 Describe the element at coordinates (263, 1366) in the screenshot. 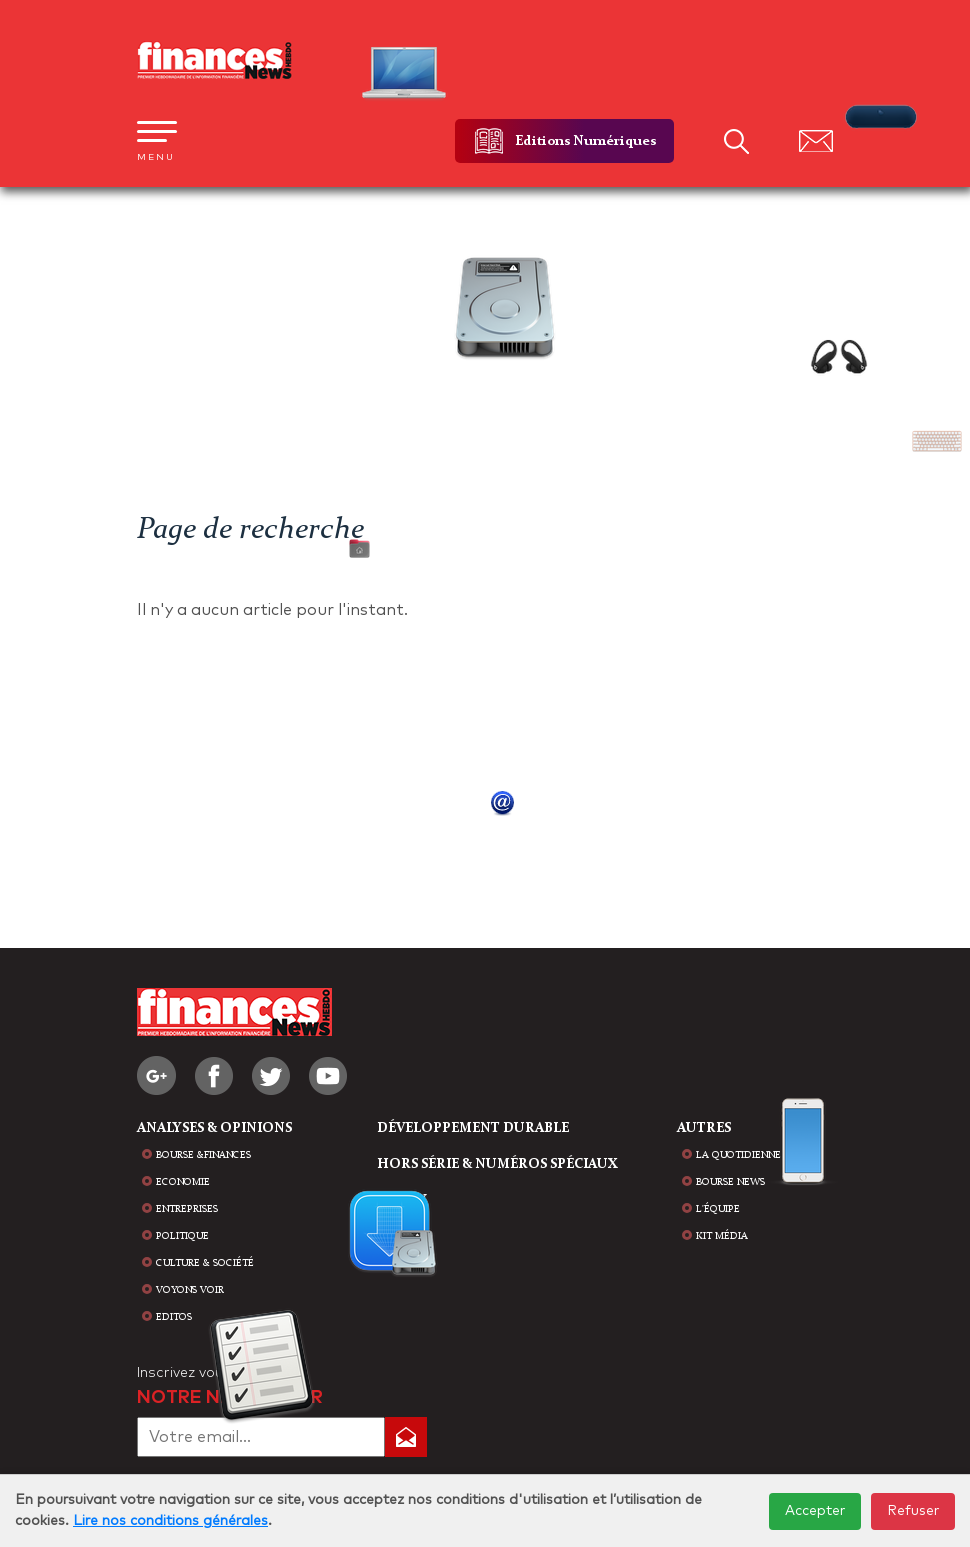

I see `open reminders preferences` at that location.